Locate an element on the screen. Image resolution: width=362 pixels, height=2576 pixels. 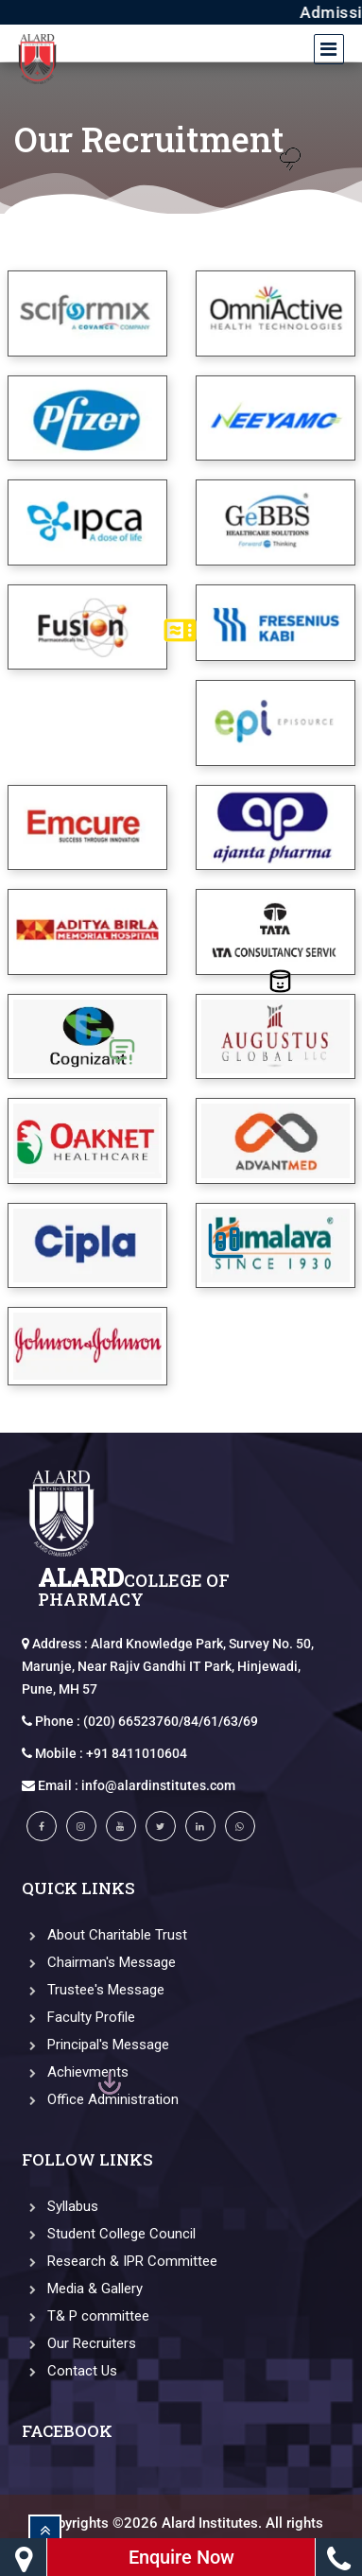
indicates a healthy or happy database status is located at coordinates (280, 981).